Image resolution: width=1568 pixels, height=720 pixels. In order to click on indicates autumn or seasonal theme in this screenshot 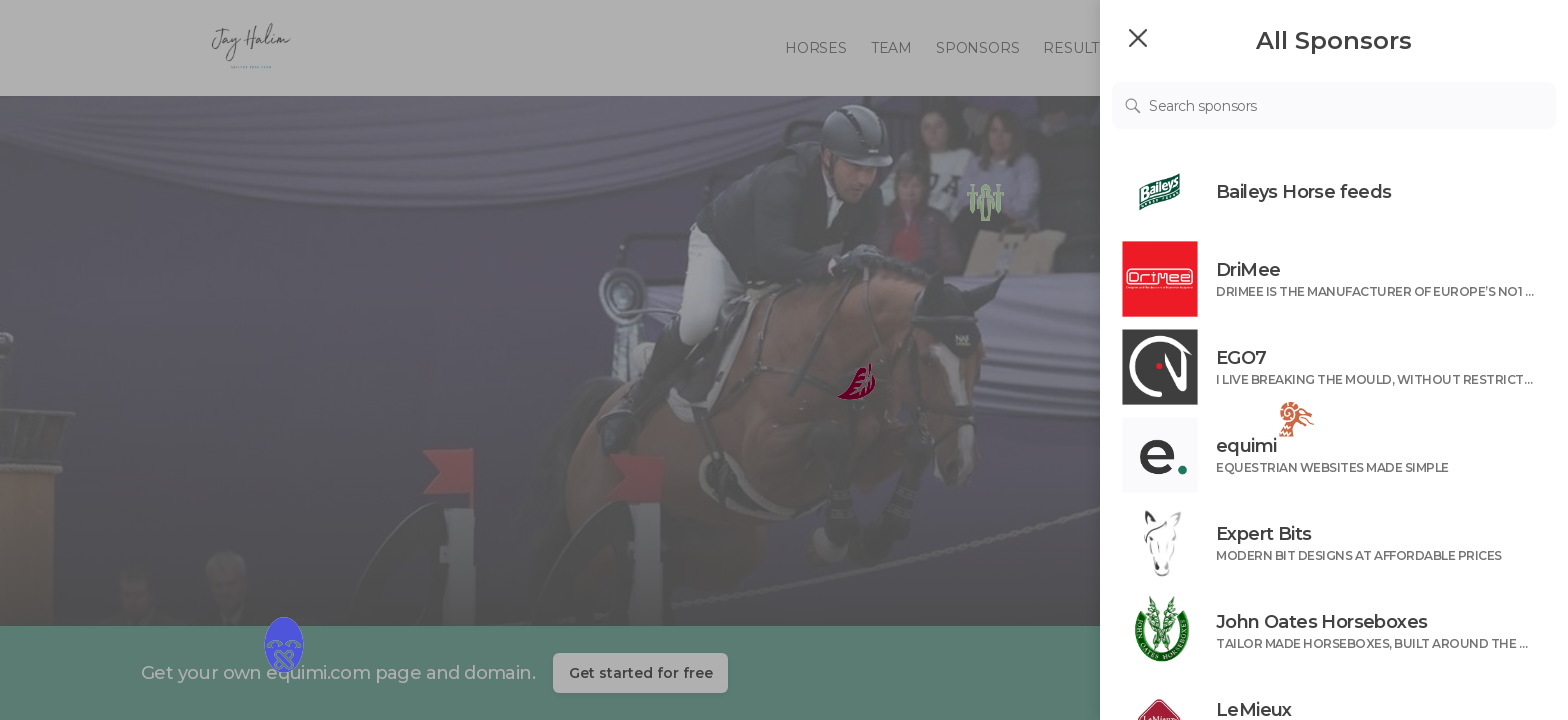, I will do `click(855, 382)`.